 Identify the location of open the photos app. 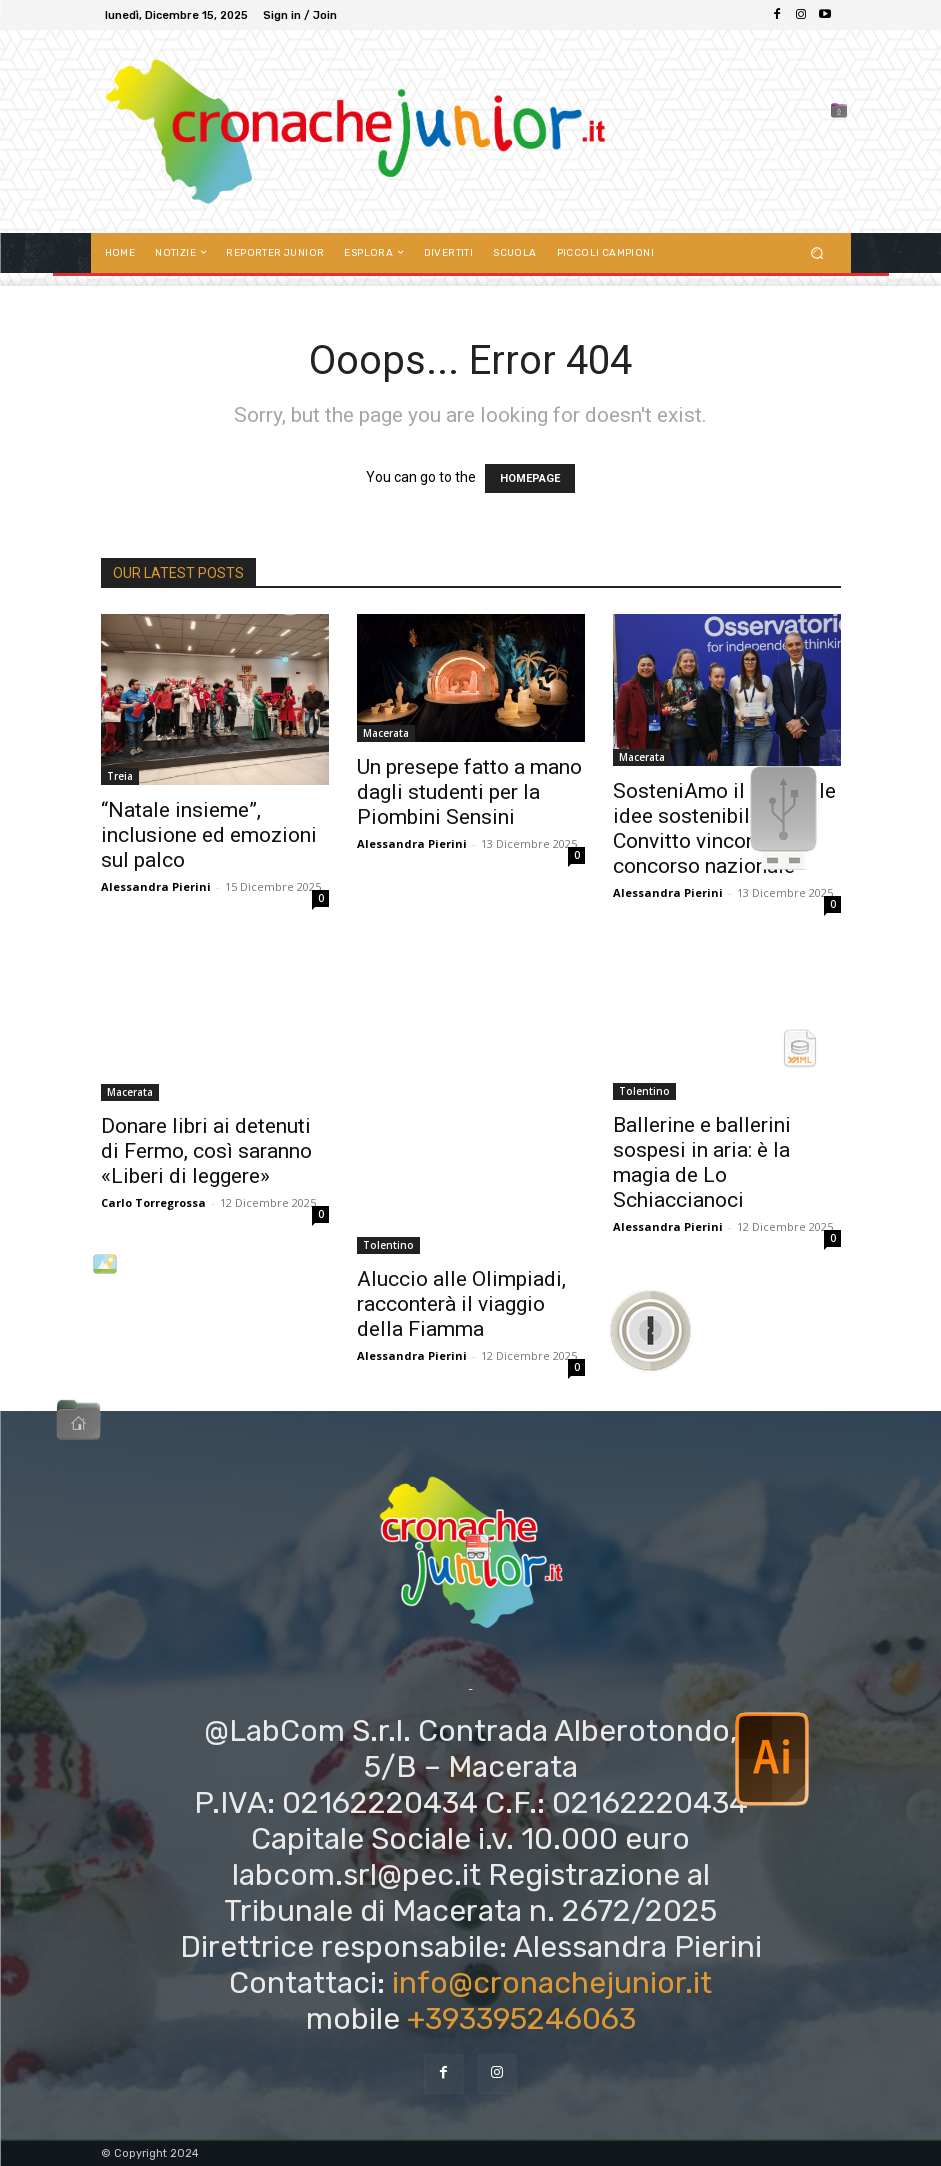
(105, 1264).